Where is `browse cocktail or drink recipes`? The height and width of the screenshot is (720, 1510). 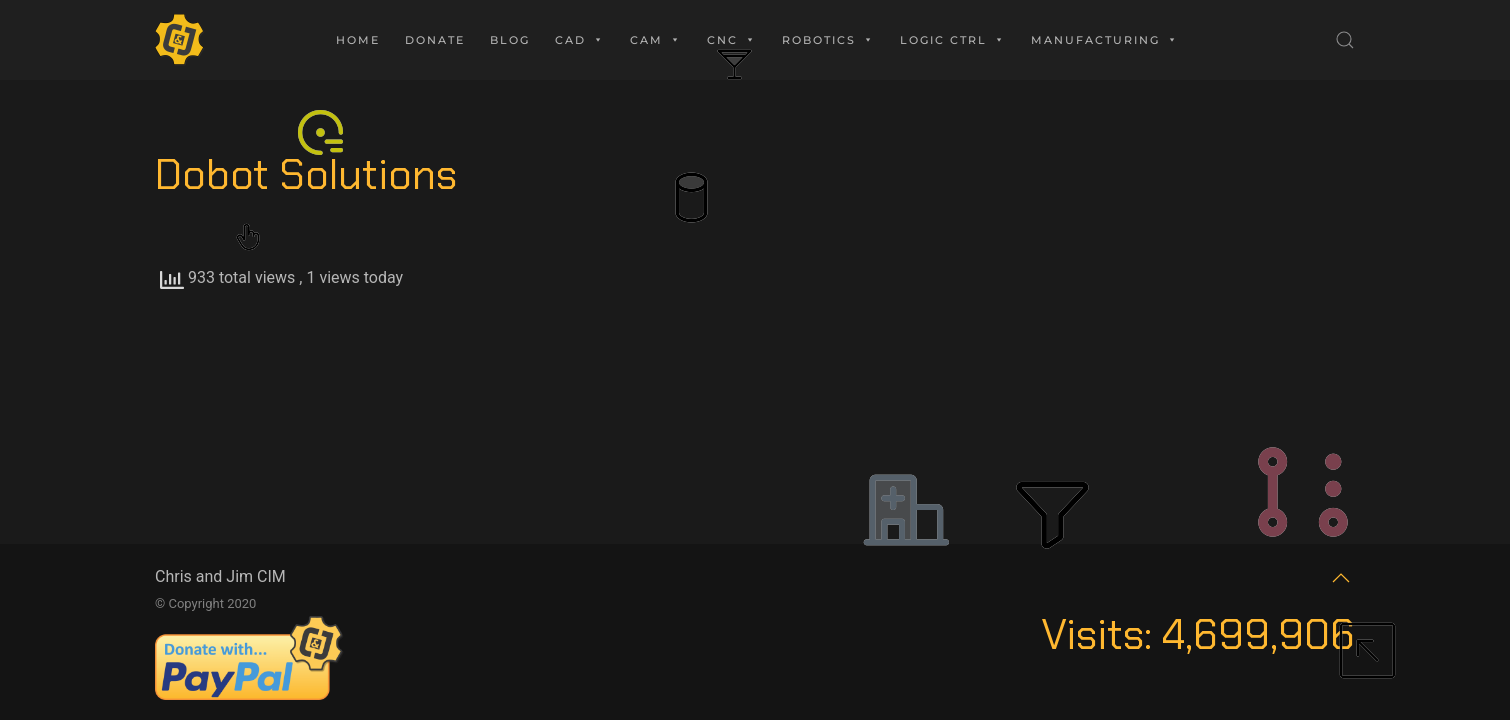
browse cocktail or drink recipes is located at coordinates (734, 64).